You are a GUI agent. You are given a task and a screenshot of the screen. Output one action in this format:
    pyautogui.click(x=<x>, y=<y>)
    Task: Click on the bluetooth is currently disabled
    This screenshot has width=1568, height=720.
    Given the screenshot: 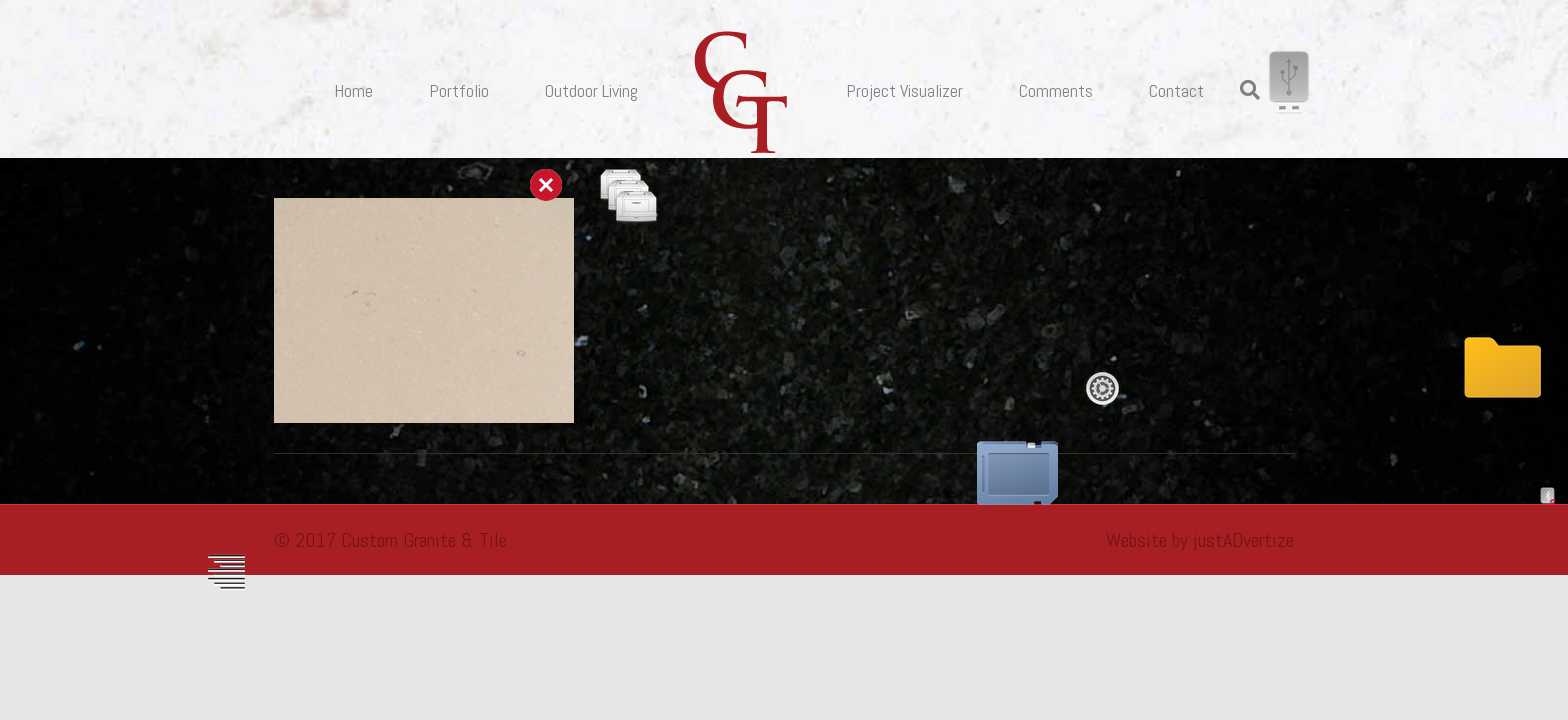 What is the action you would take?
    pyautogui.click(x=1547, y=495)
    